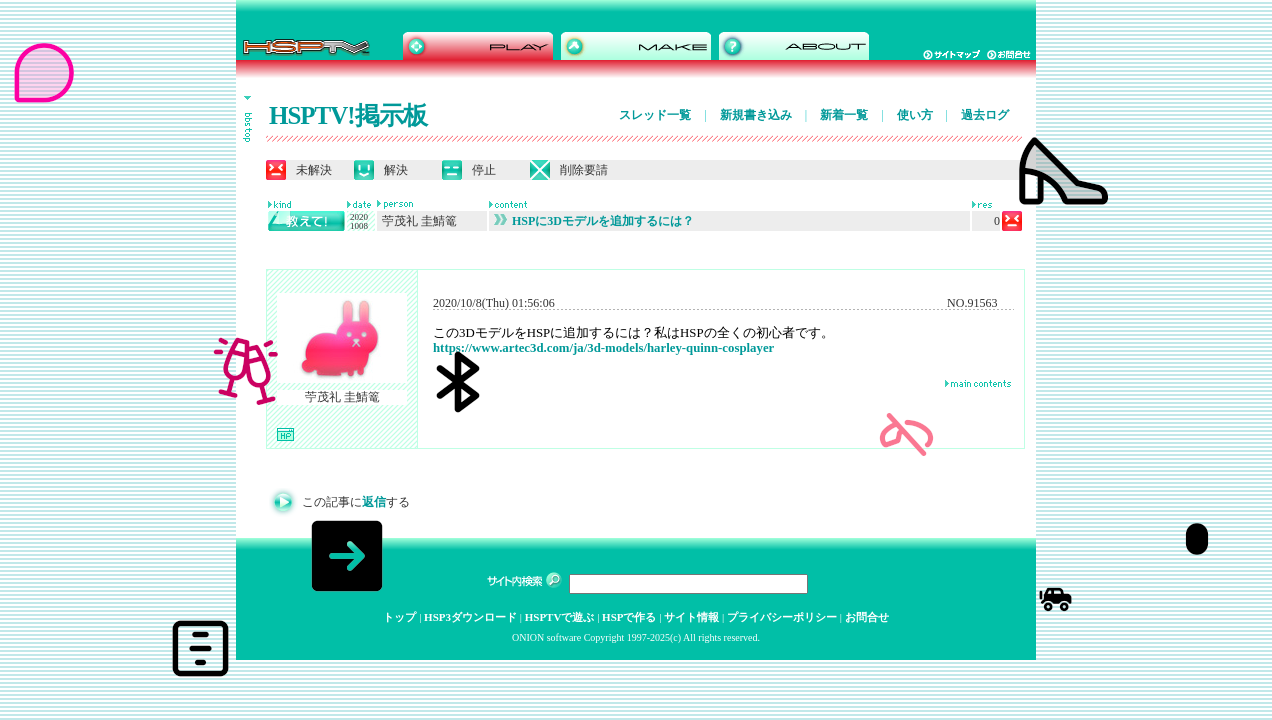  What do you see at coordinates (906, 434) in the screenshot?
I see `end or reject an incoming call` at bounding box center [906, 434].